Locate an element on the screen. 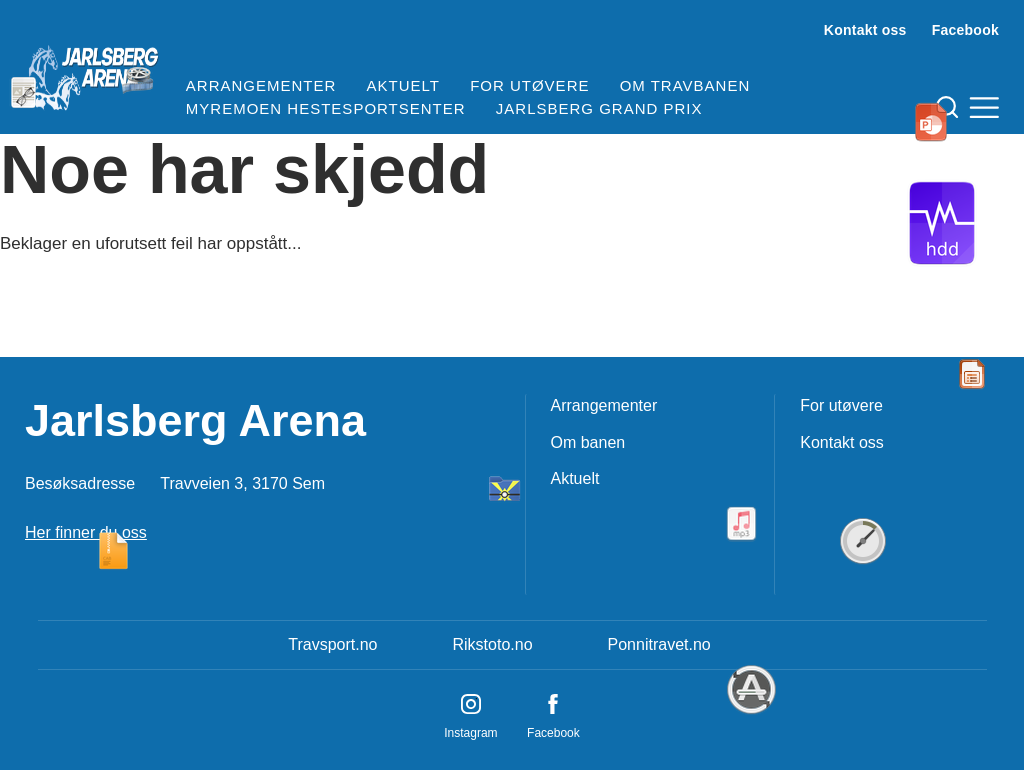 The height and width of the screenshot is (770, 1024). virtualbox hard disk drive file is located at coordinates (942, 223).